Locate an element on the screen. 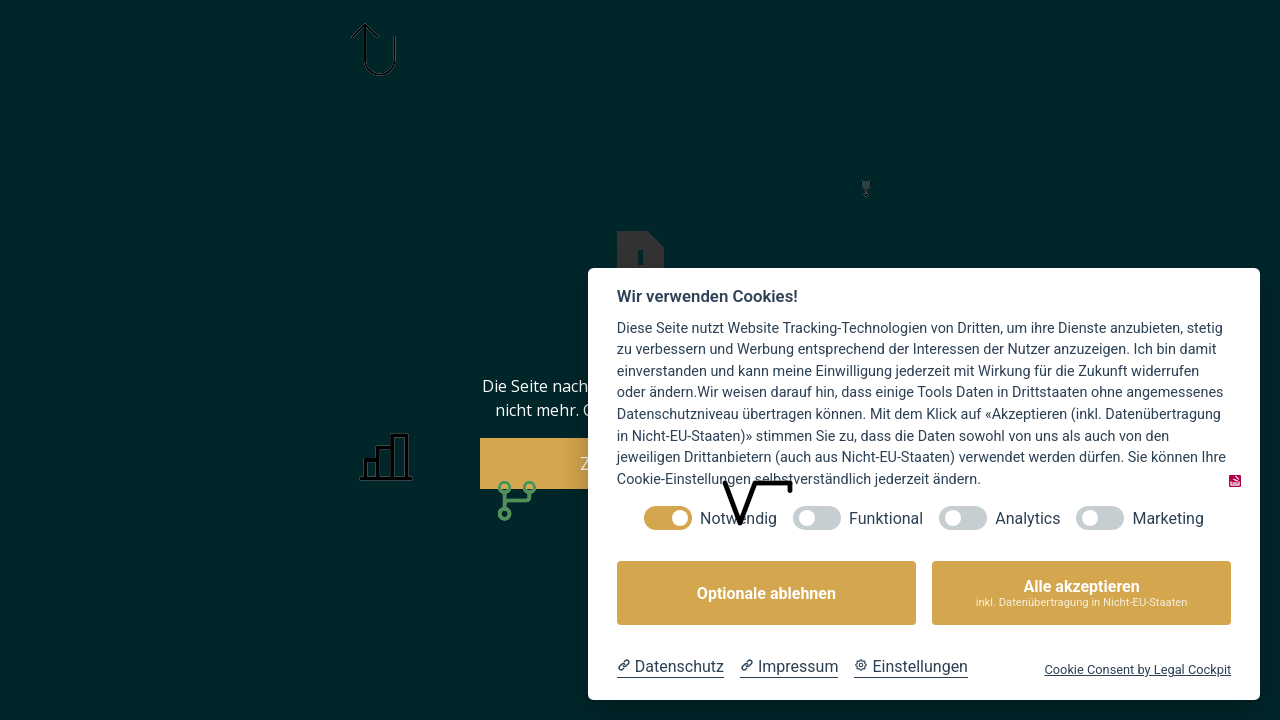 This screenshot has width=1280, height=720. merge branches or items together is located at coordinates (866, 188).